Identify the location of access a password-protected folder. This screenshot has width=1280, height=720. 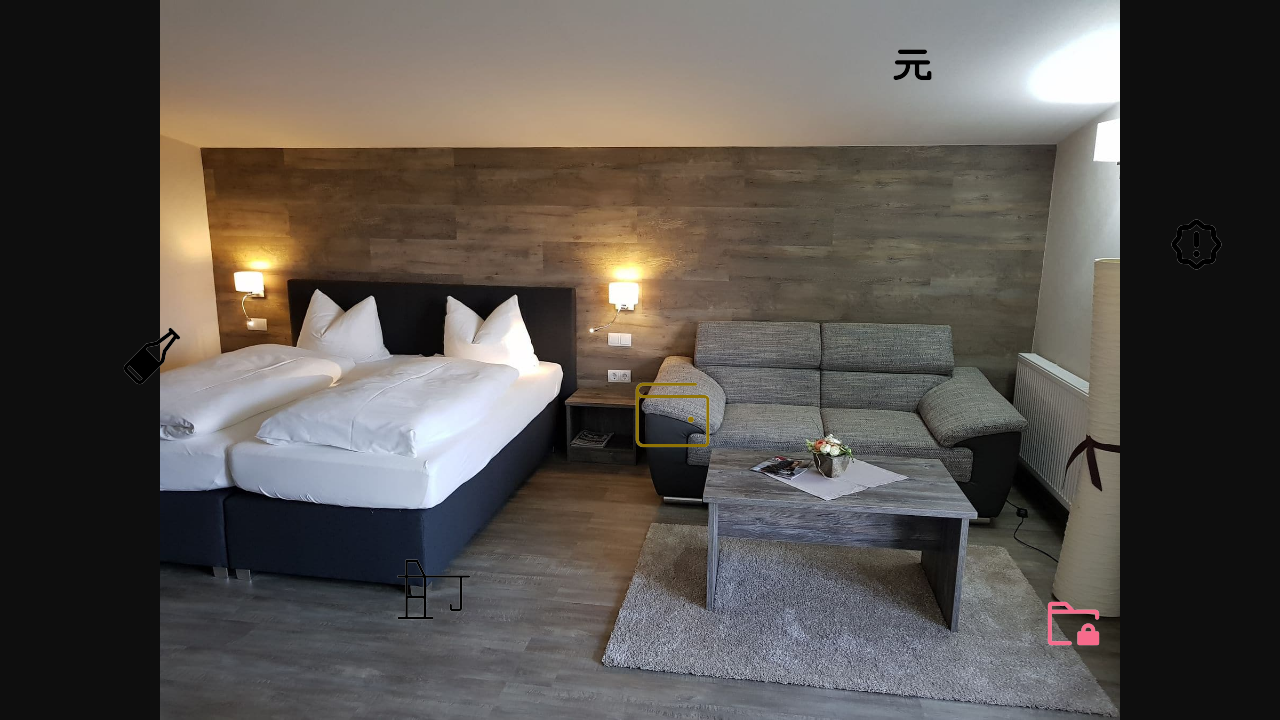
(1073, 623).